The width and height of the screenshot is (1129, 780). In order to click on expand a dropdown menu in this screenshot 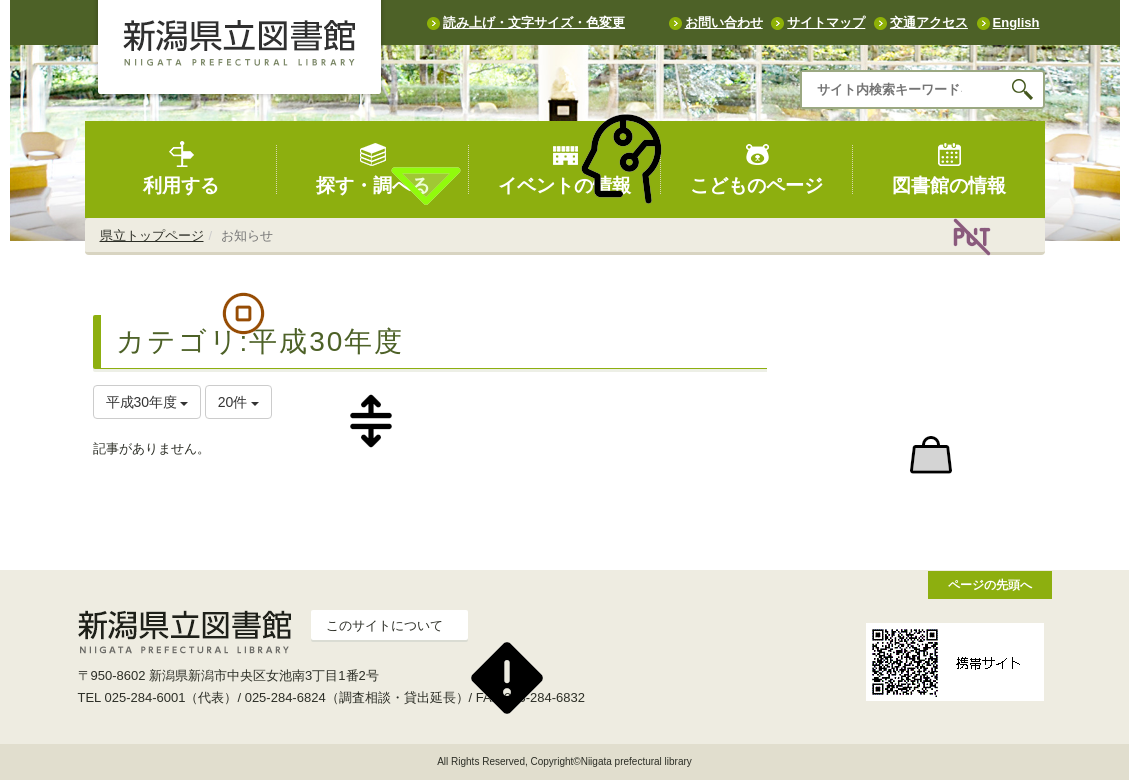, I will do `click(426, 183)`.